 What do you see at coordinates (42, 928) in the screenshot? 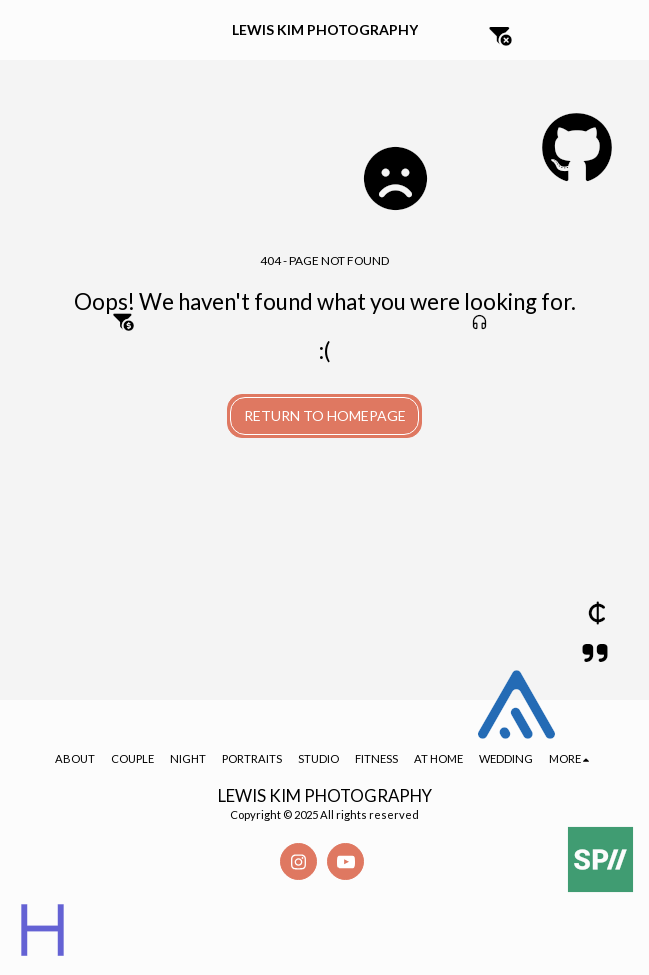
I see `insert a heading in the document` at bounding box center [42, 928].